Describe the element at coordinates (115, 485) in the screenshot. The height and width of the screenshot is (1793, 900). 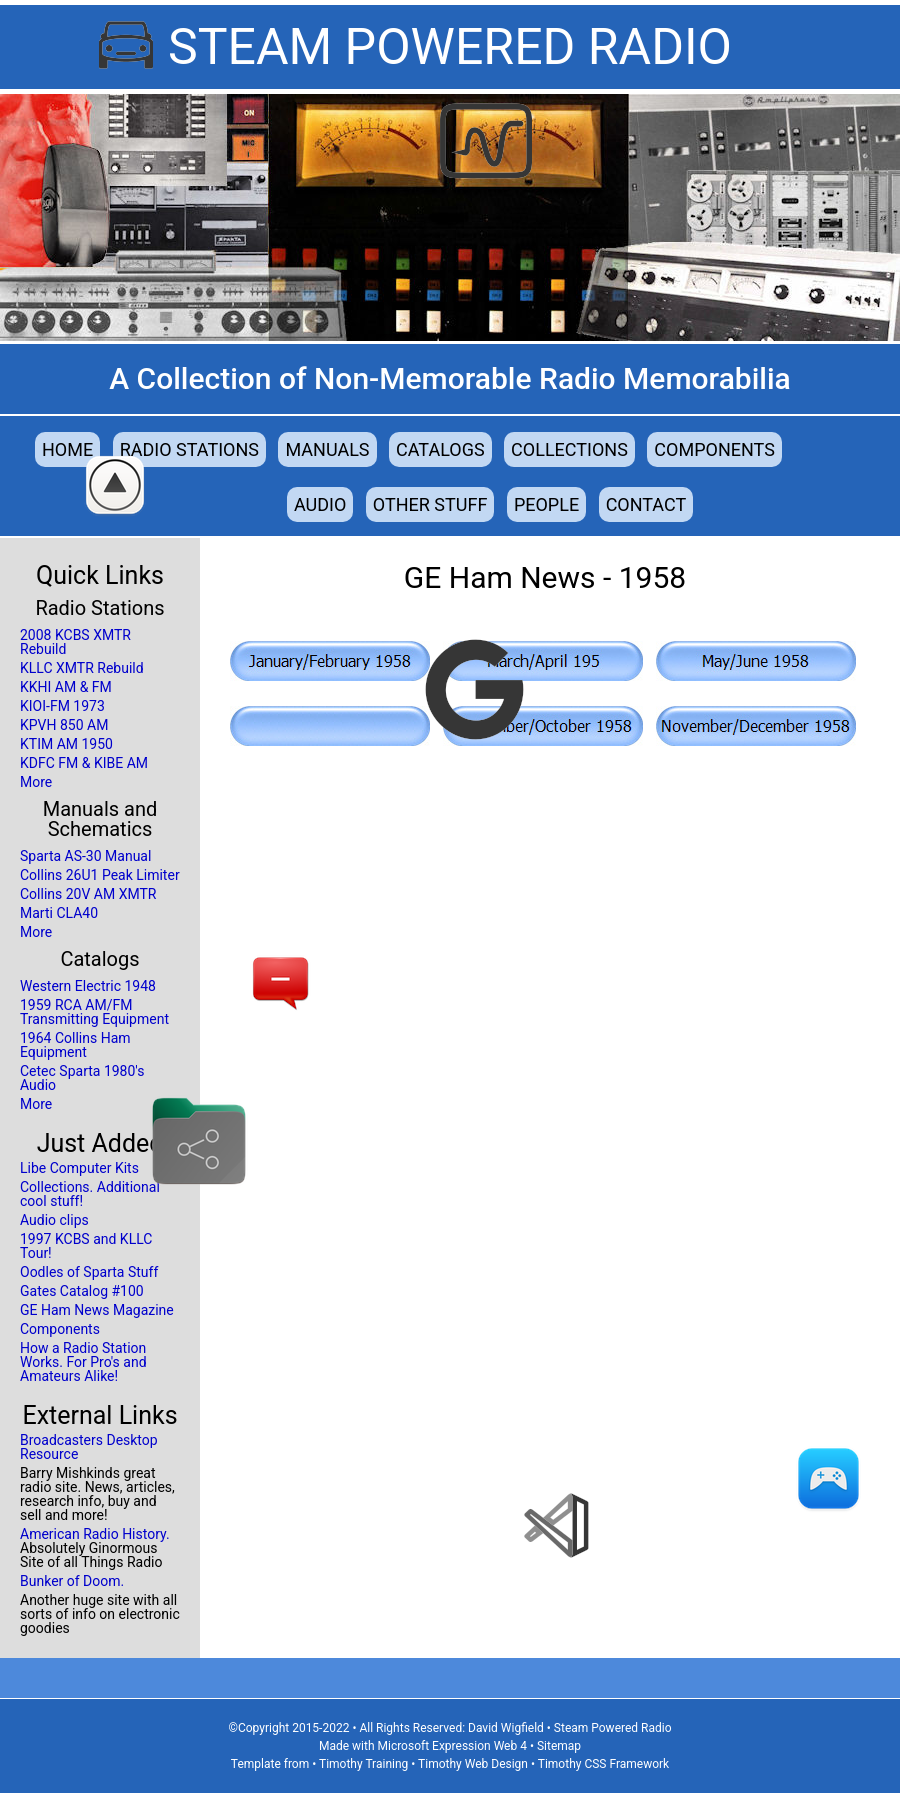
I see `launch AppImageLauncher application` at that location.